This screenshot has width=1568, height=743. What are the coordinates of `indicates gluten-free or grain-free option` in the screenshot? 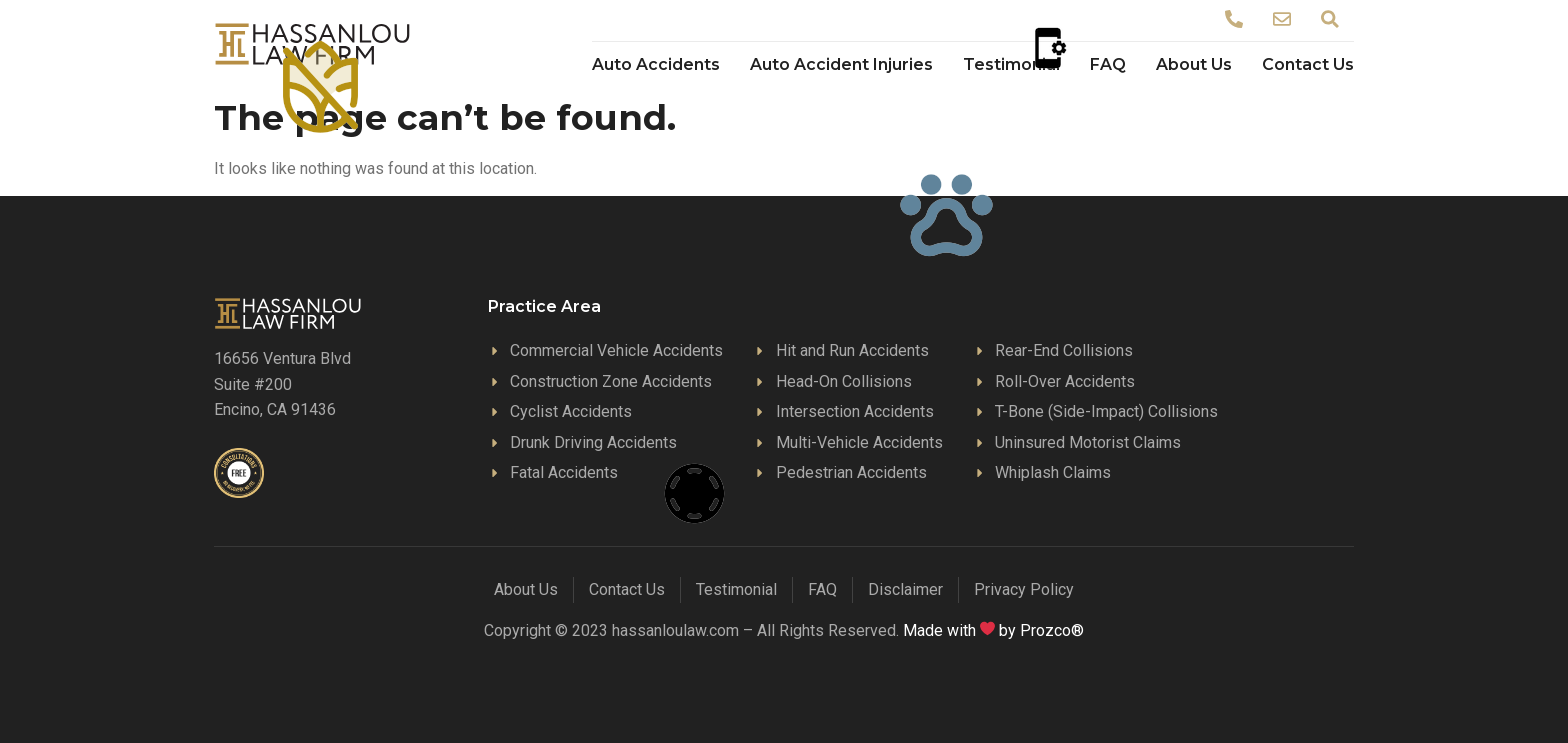 It's located at (320, 88).